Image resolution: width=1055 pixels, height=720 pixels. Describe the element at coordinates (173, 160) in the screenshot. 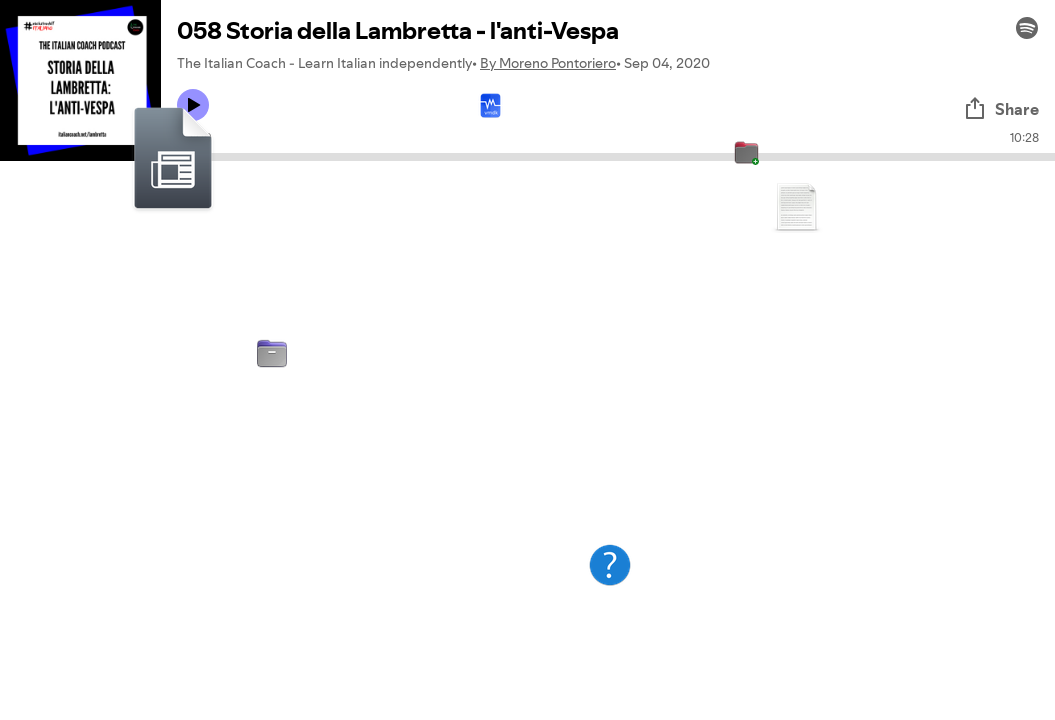

I see `news message or newsletter file type` at that location.